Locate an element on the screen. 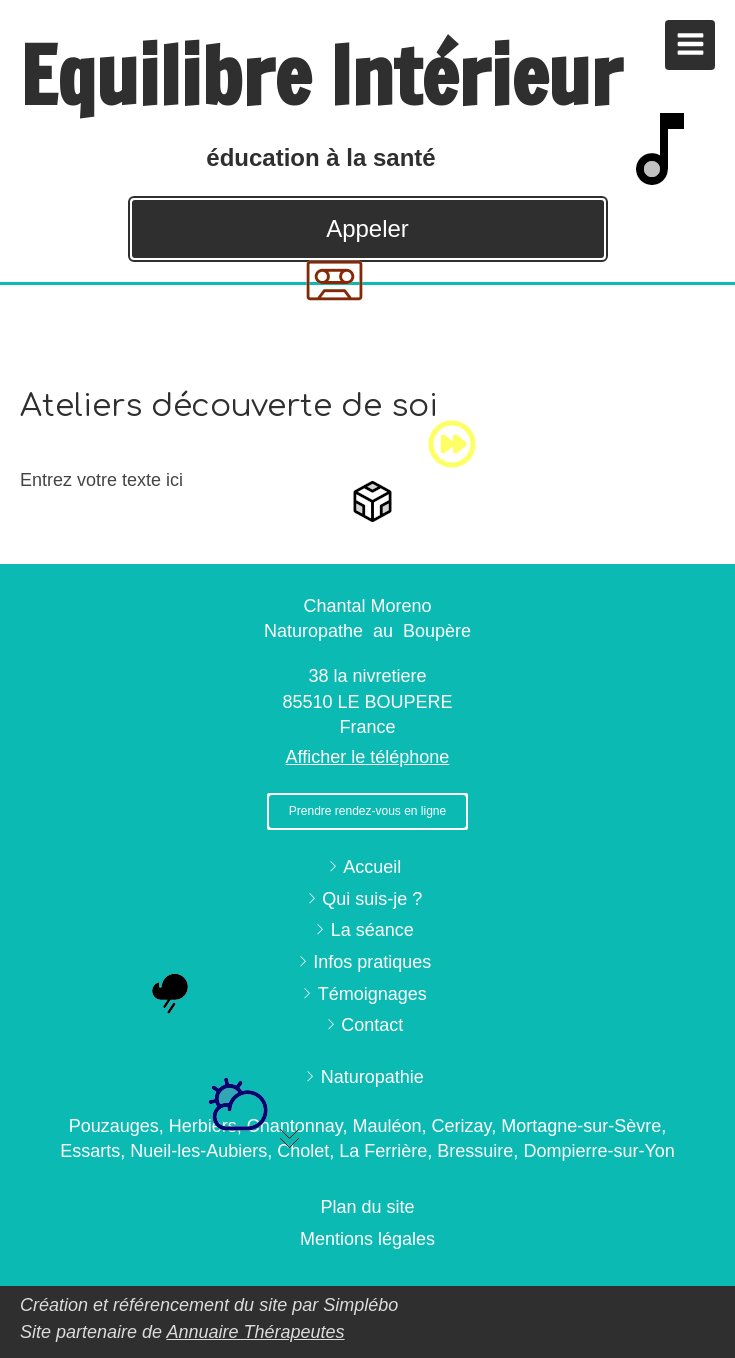 This screenshot has height=1358, width=735. play or access audio content is located at coordinates (660, 149).